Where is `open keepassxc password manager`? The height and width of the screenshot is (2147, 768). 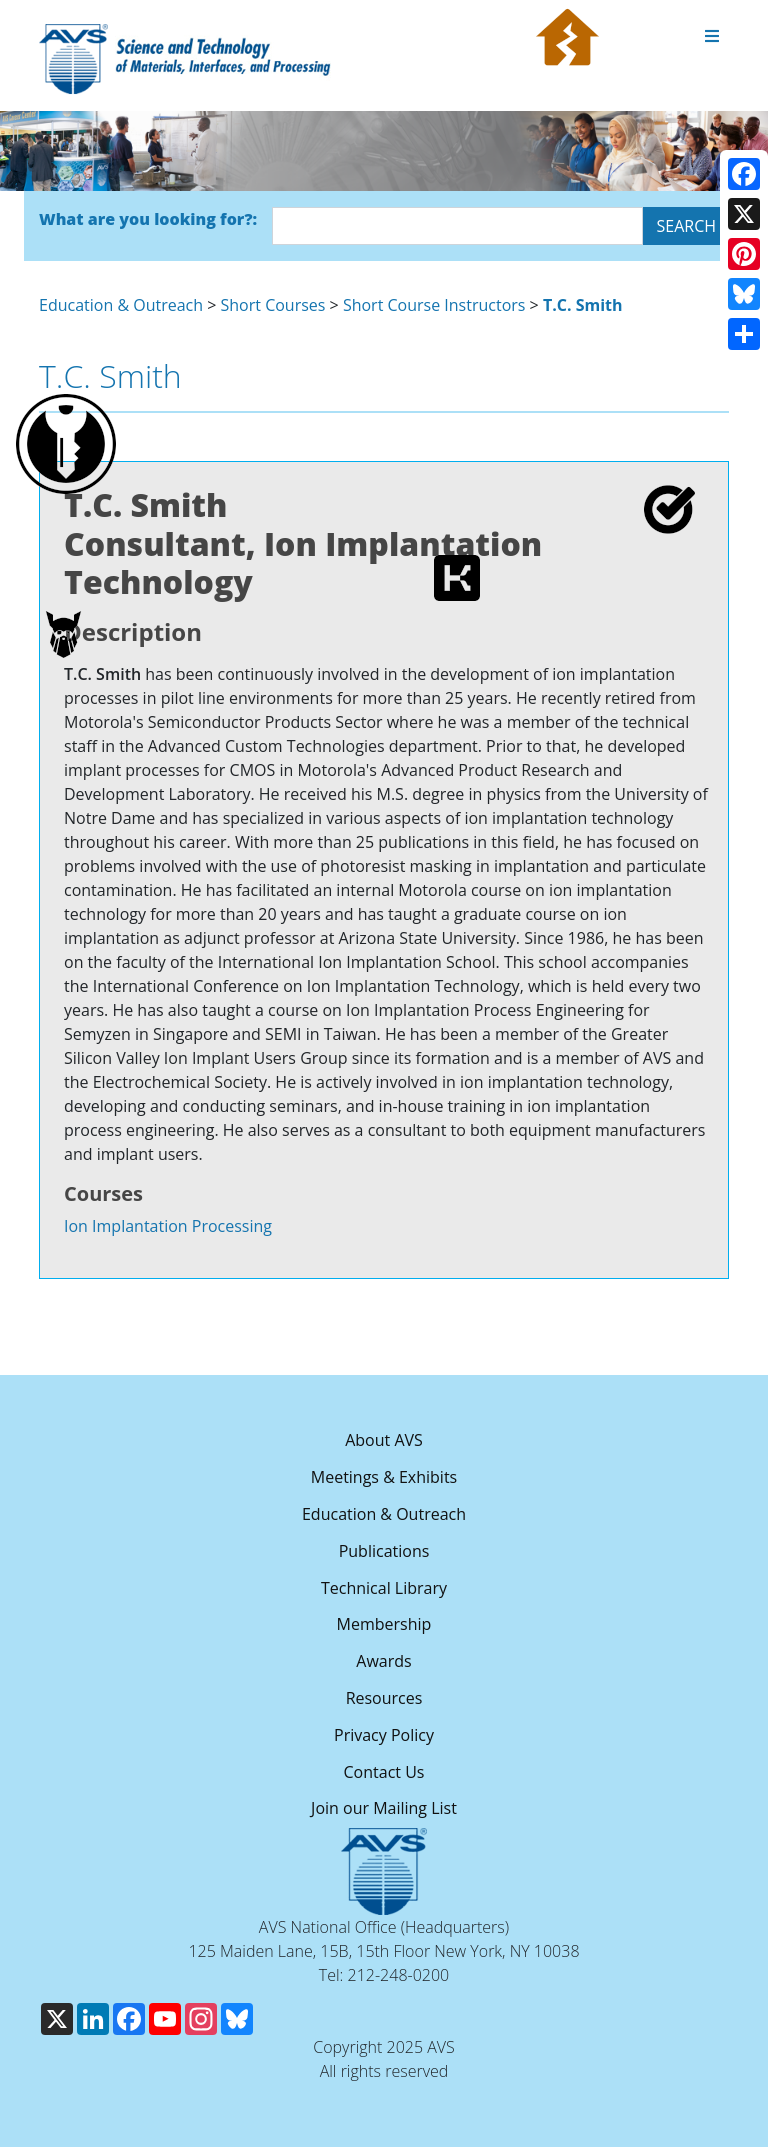 open keepassxc password manager is located at coordinates (66, 444).